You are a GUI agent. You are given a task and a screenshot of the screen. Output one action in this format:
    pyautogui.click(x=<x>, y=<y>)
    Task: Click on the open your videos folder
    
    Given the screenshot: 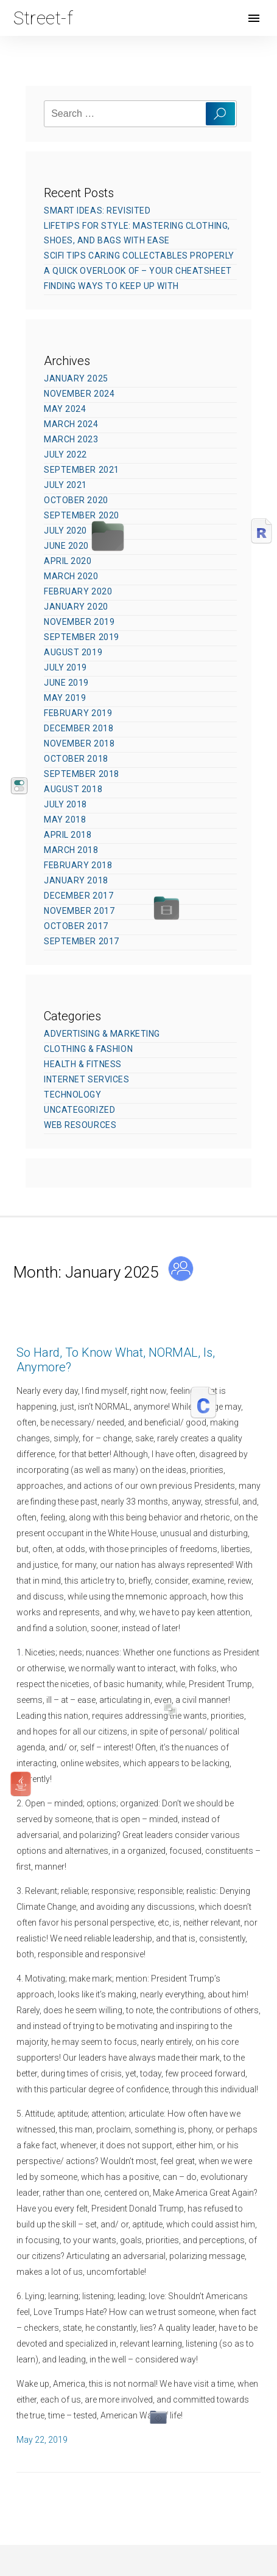 What is the action you would take?
    pyautogui.click(x=166, y=908)
    